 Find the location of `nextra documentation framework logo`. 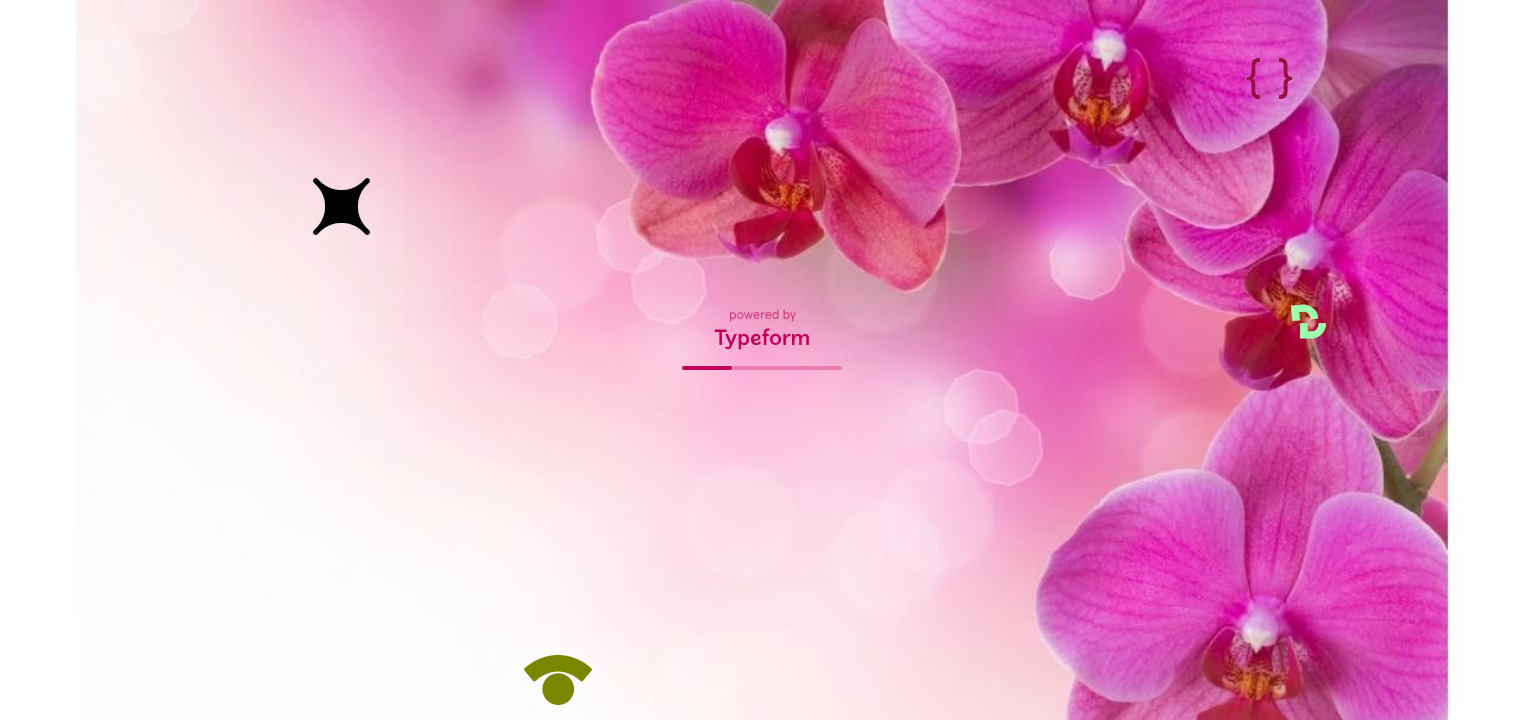

nextra documentation framework logo is located at coordinates (341, 206).